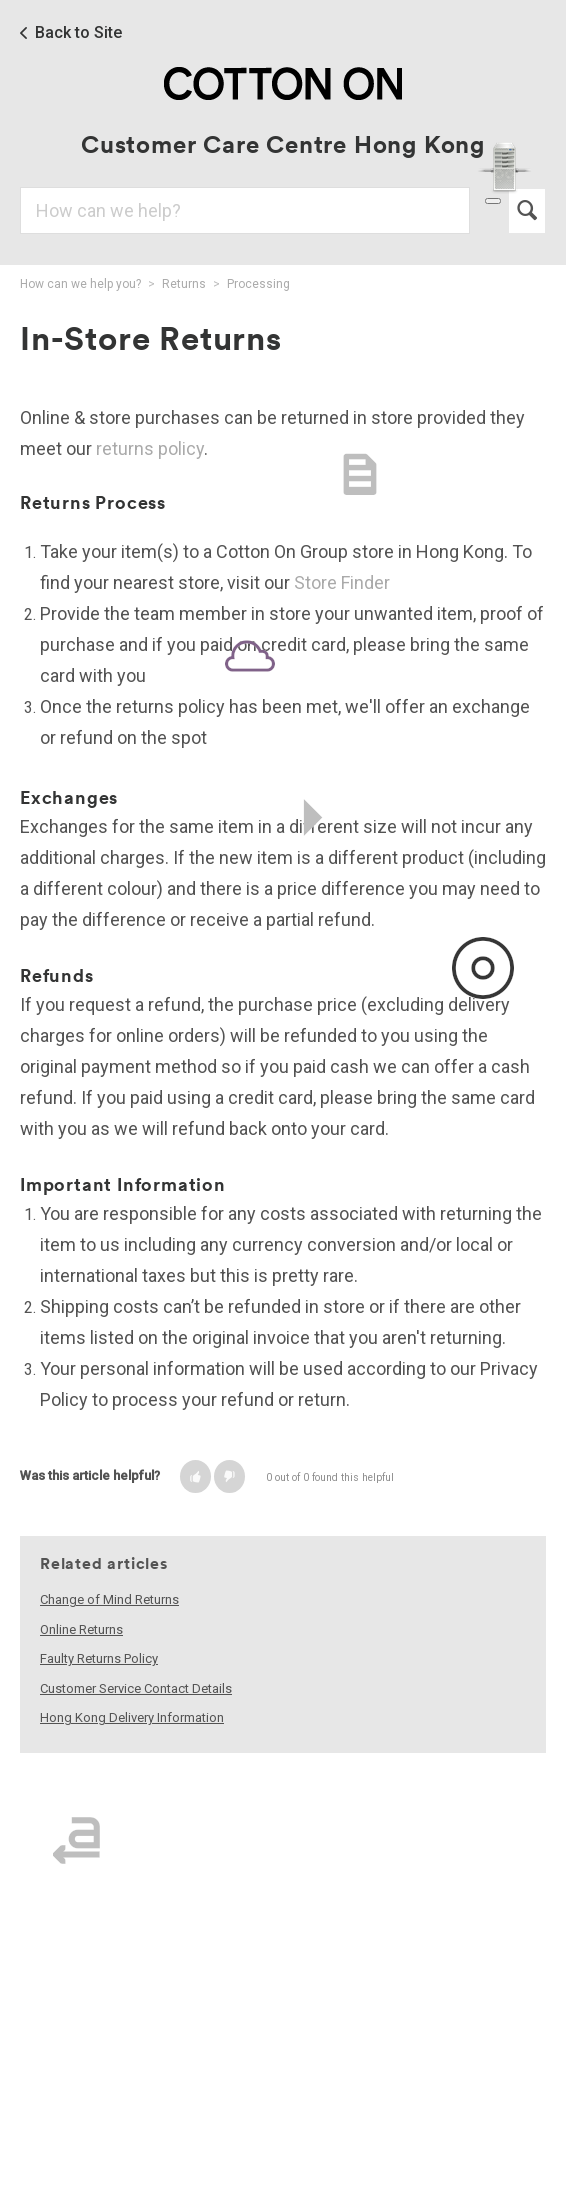  Describe the element at coordinates (78, 1842) in the screenshot. I see `switch text direction to right-to-left` at that location.